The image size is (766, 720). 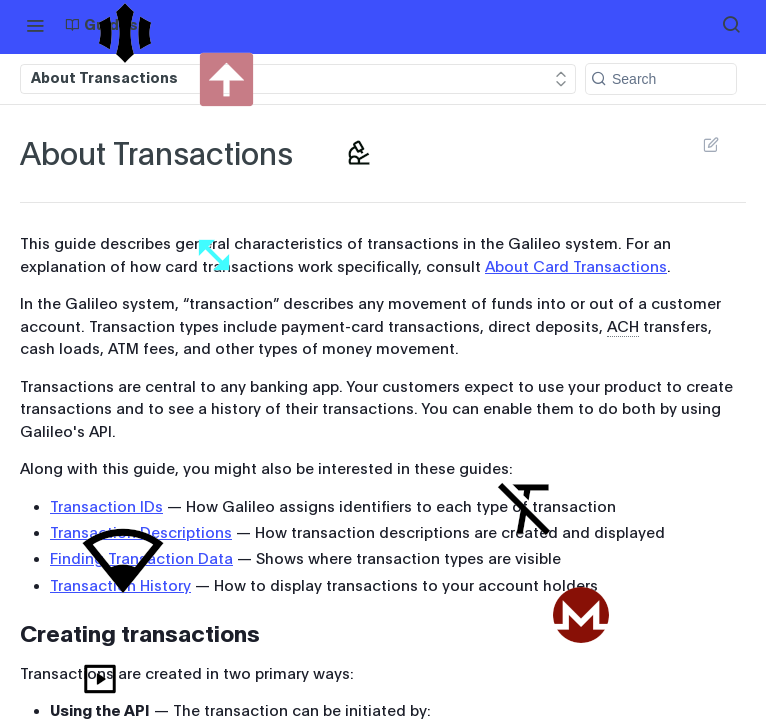 What do you see at coordinates (581, 615) in the screenshot?
I see `monero cryptocurrency logo` at bounding box center [581, 615].